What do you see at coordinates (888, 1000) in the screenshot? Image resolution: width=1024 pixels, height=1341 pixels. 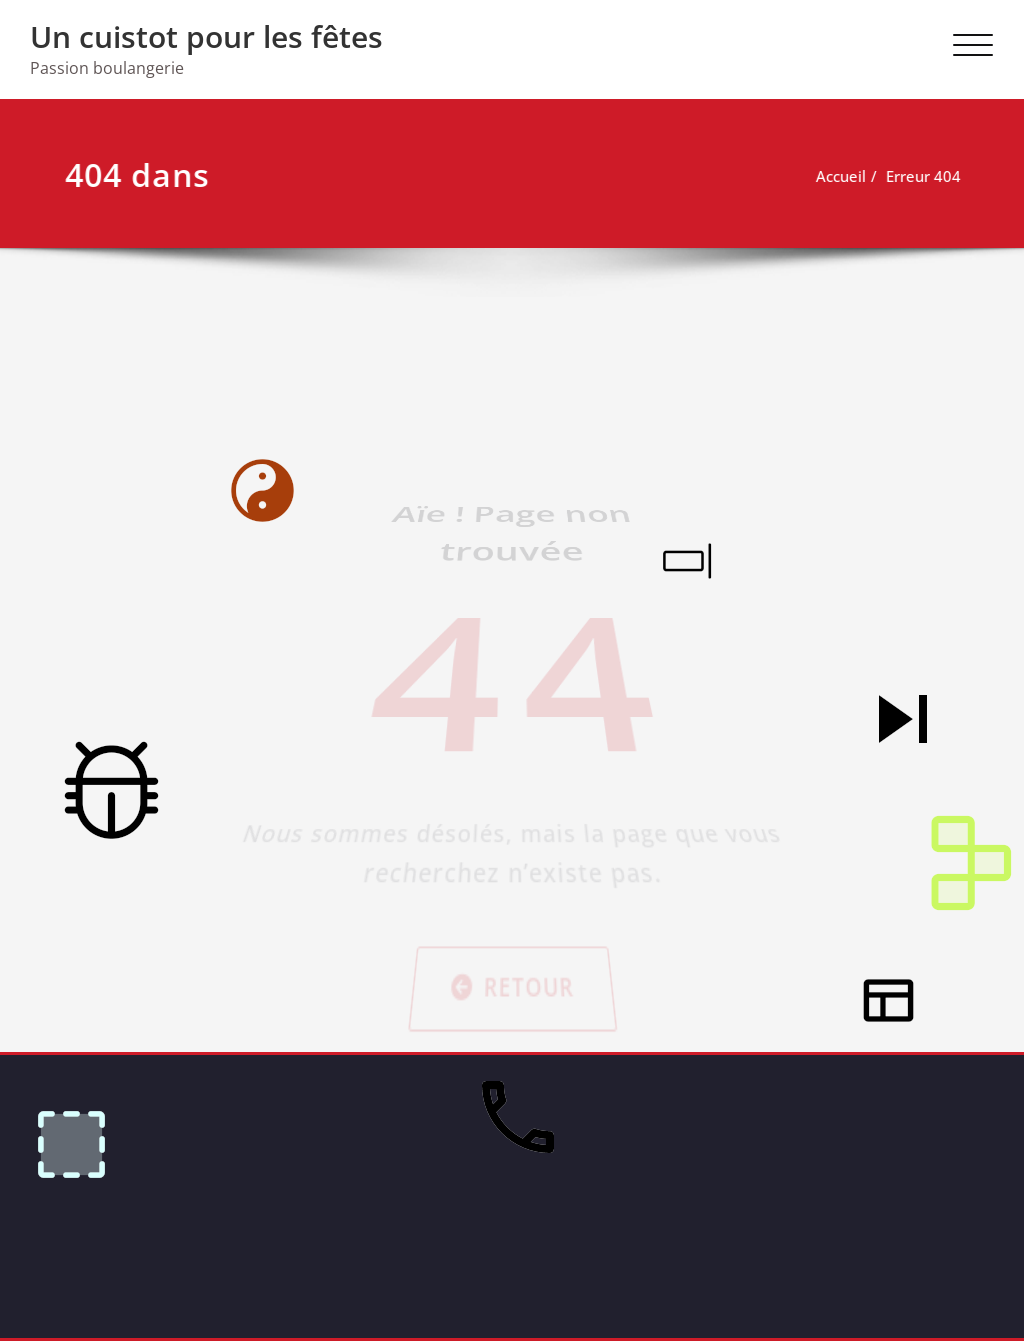 I see `change page layout or view` at bounding box center [888, 1000].